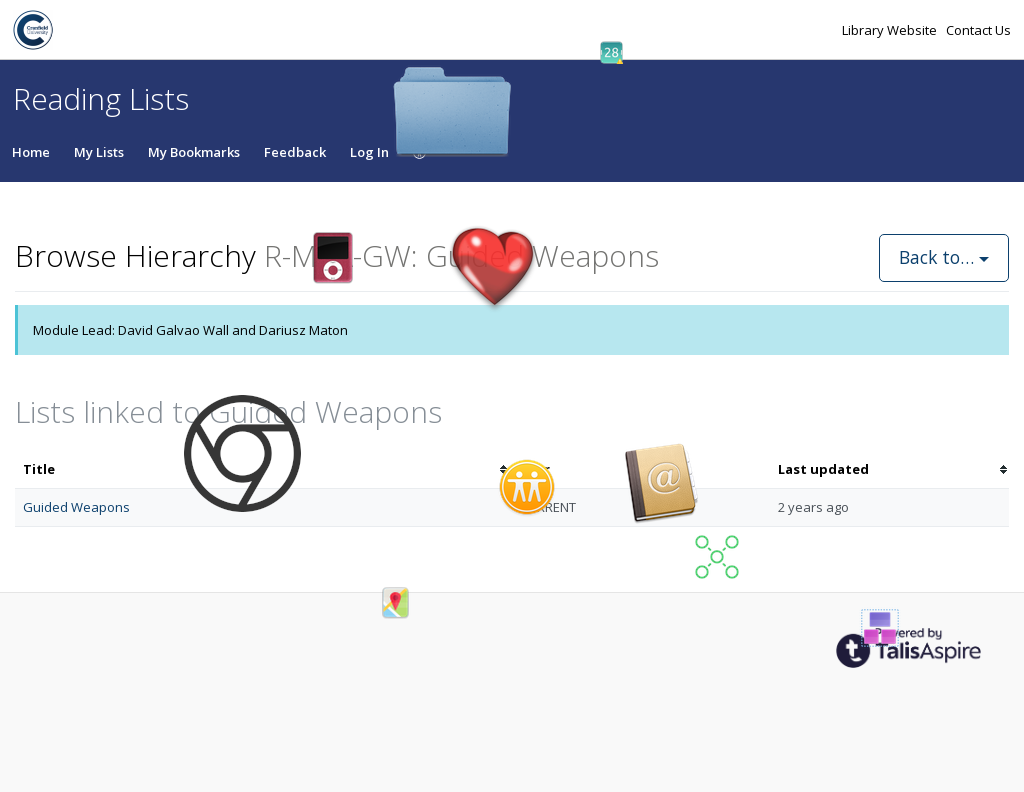  Describe the element at coordinates (395, 602) in the screenshot. I see `a geo+json geographic data file` at that location.